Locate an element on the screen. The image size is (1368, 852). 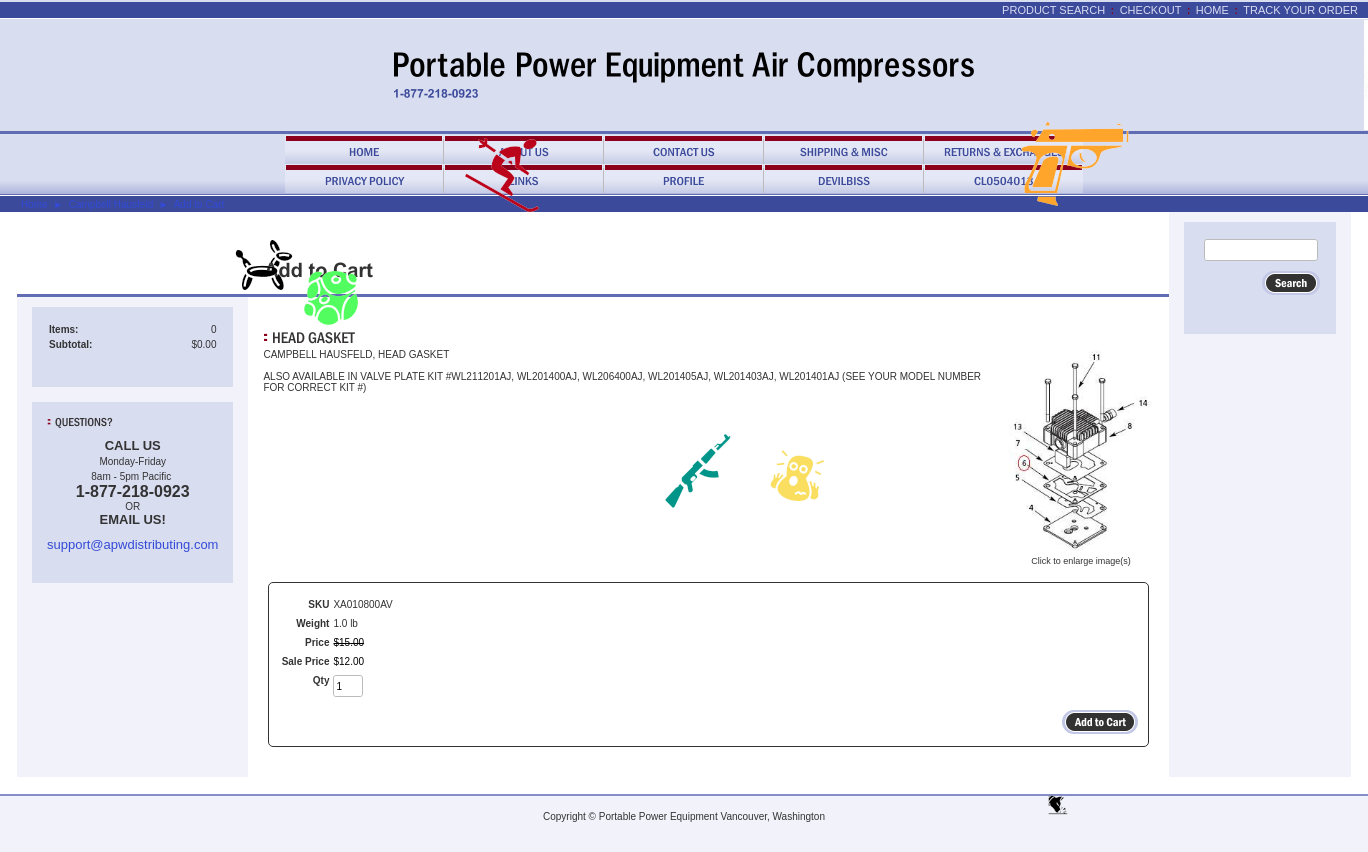
indicates a fear or horror game element is located at coordinates (796, 476).